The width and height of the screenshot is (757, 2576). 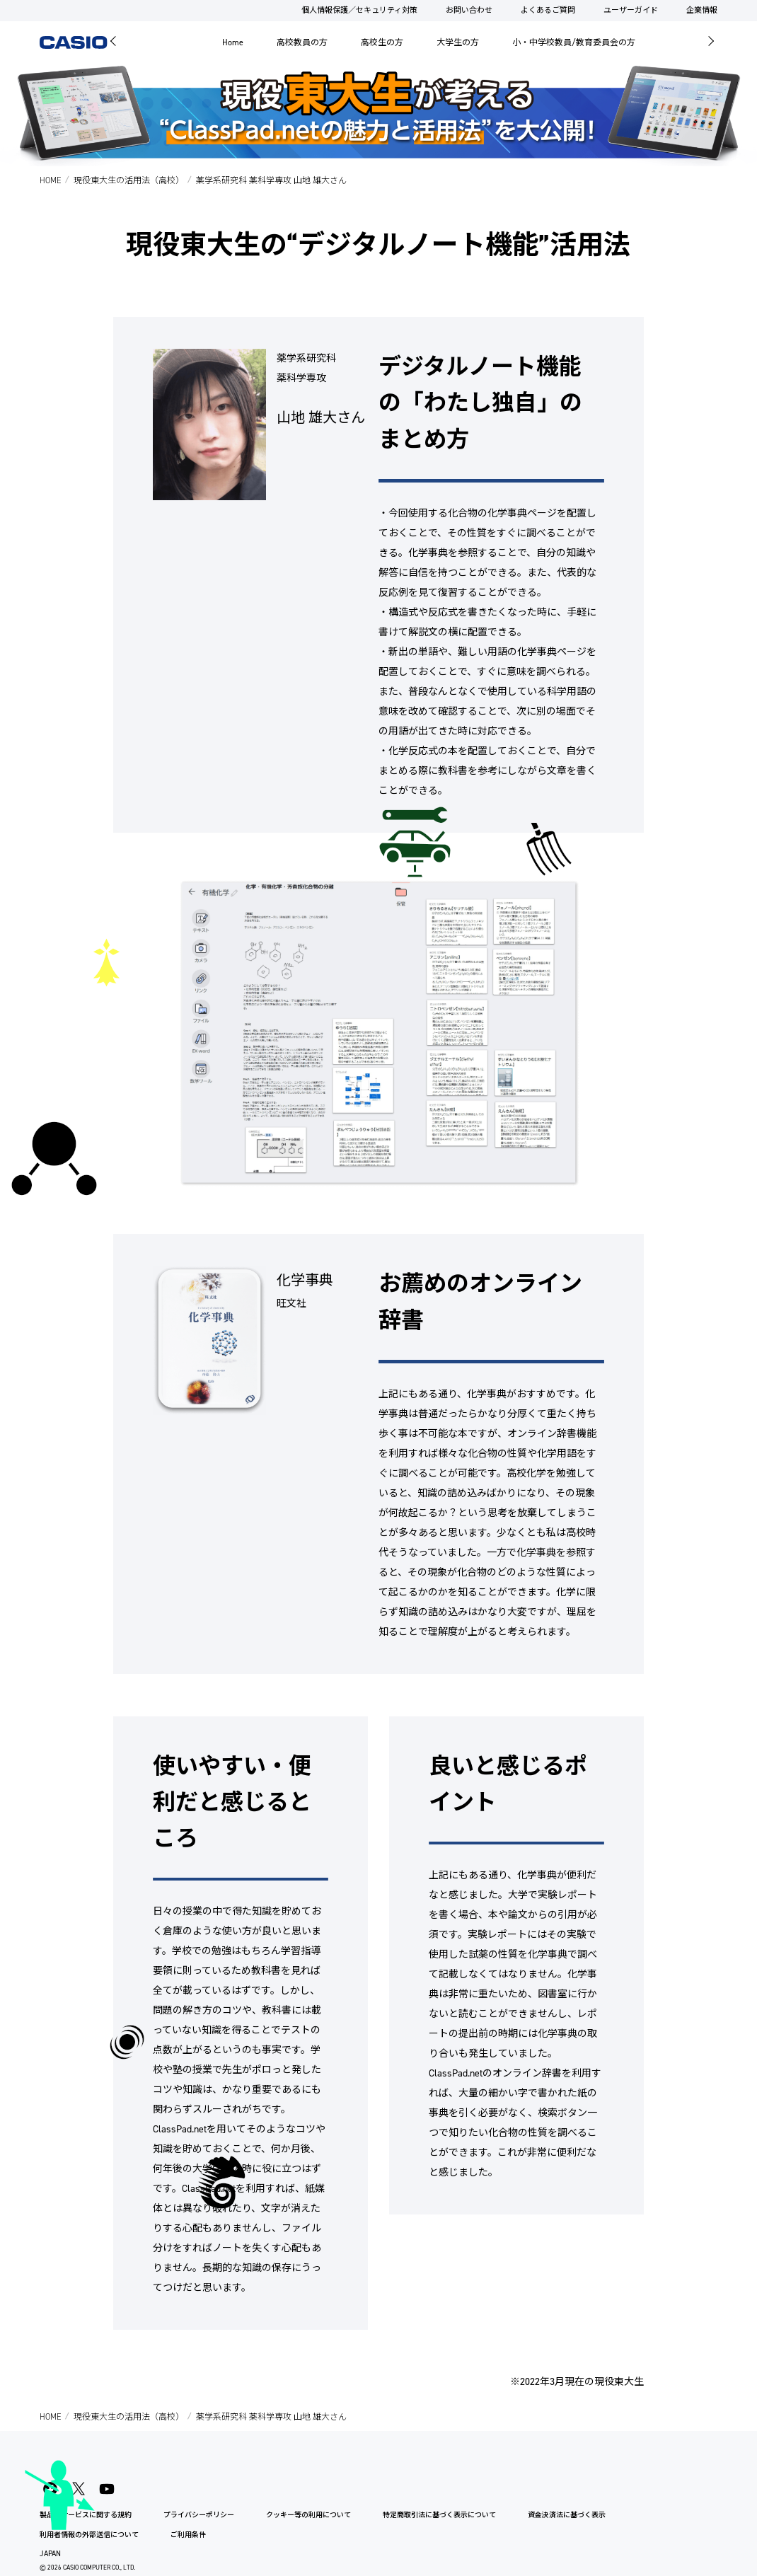 I want to click on toggle theme or appearance settings, so click(x=221, y=2182).